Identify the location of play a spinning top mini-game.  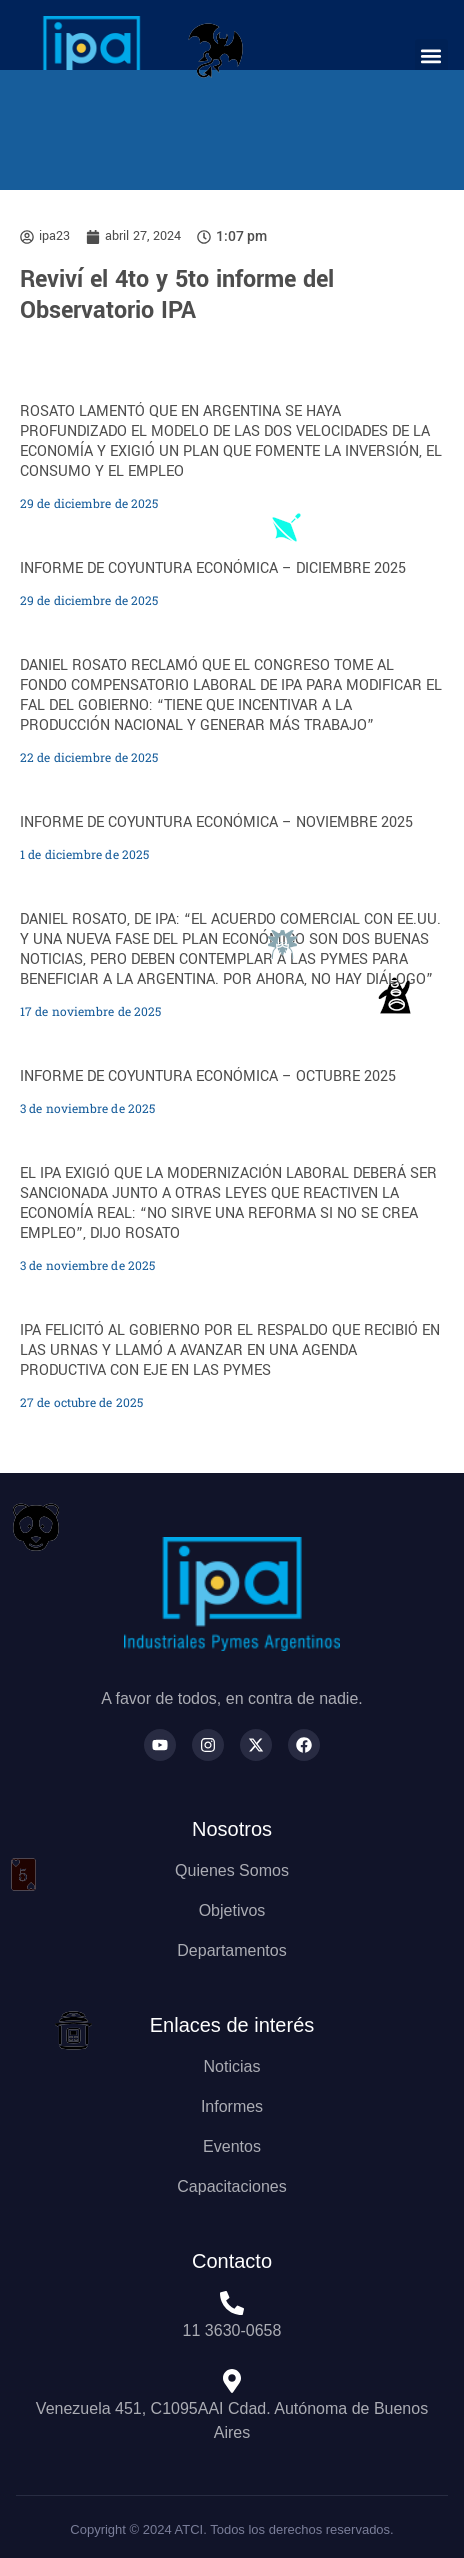
(286, 527).